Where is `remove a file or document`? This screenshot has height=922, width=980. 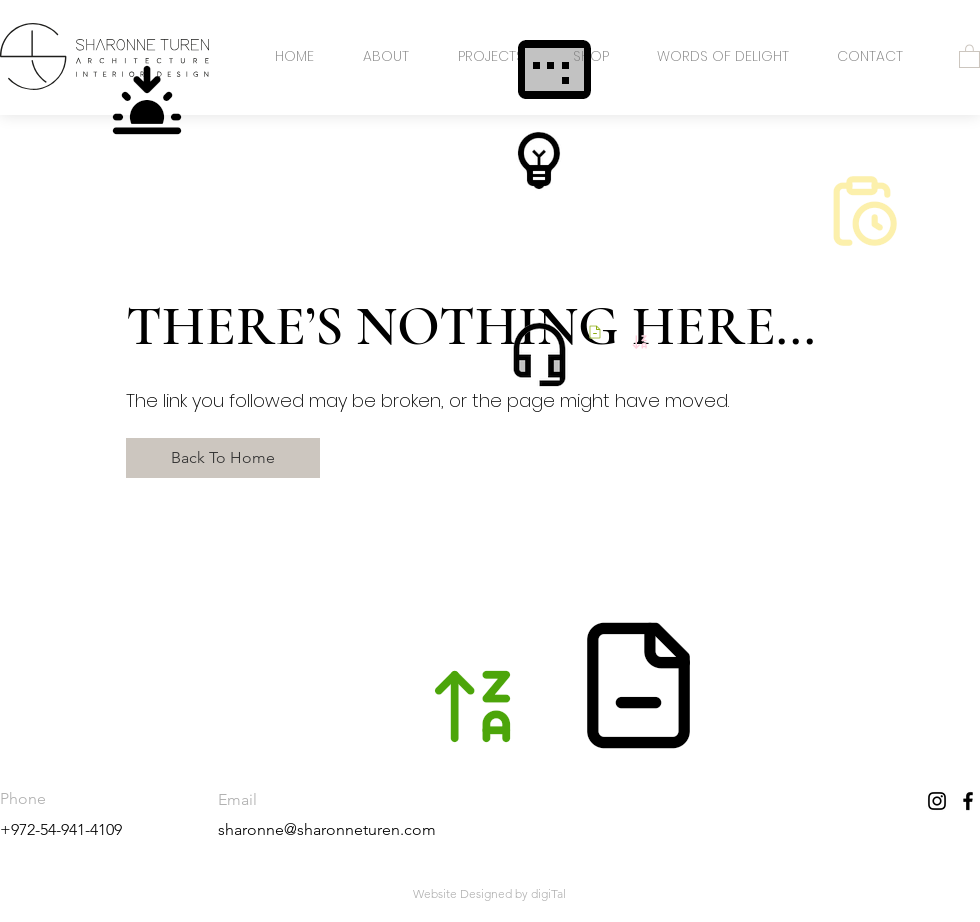 remove a file or document is located at coordinates (638, 685).